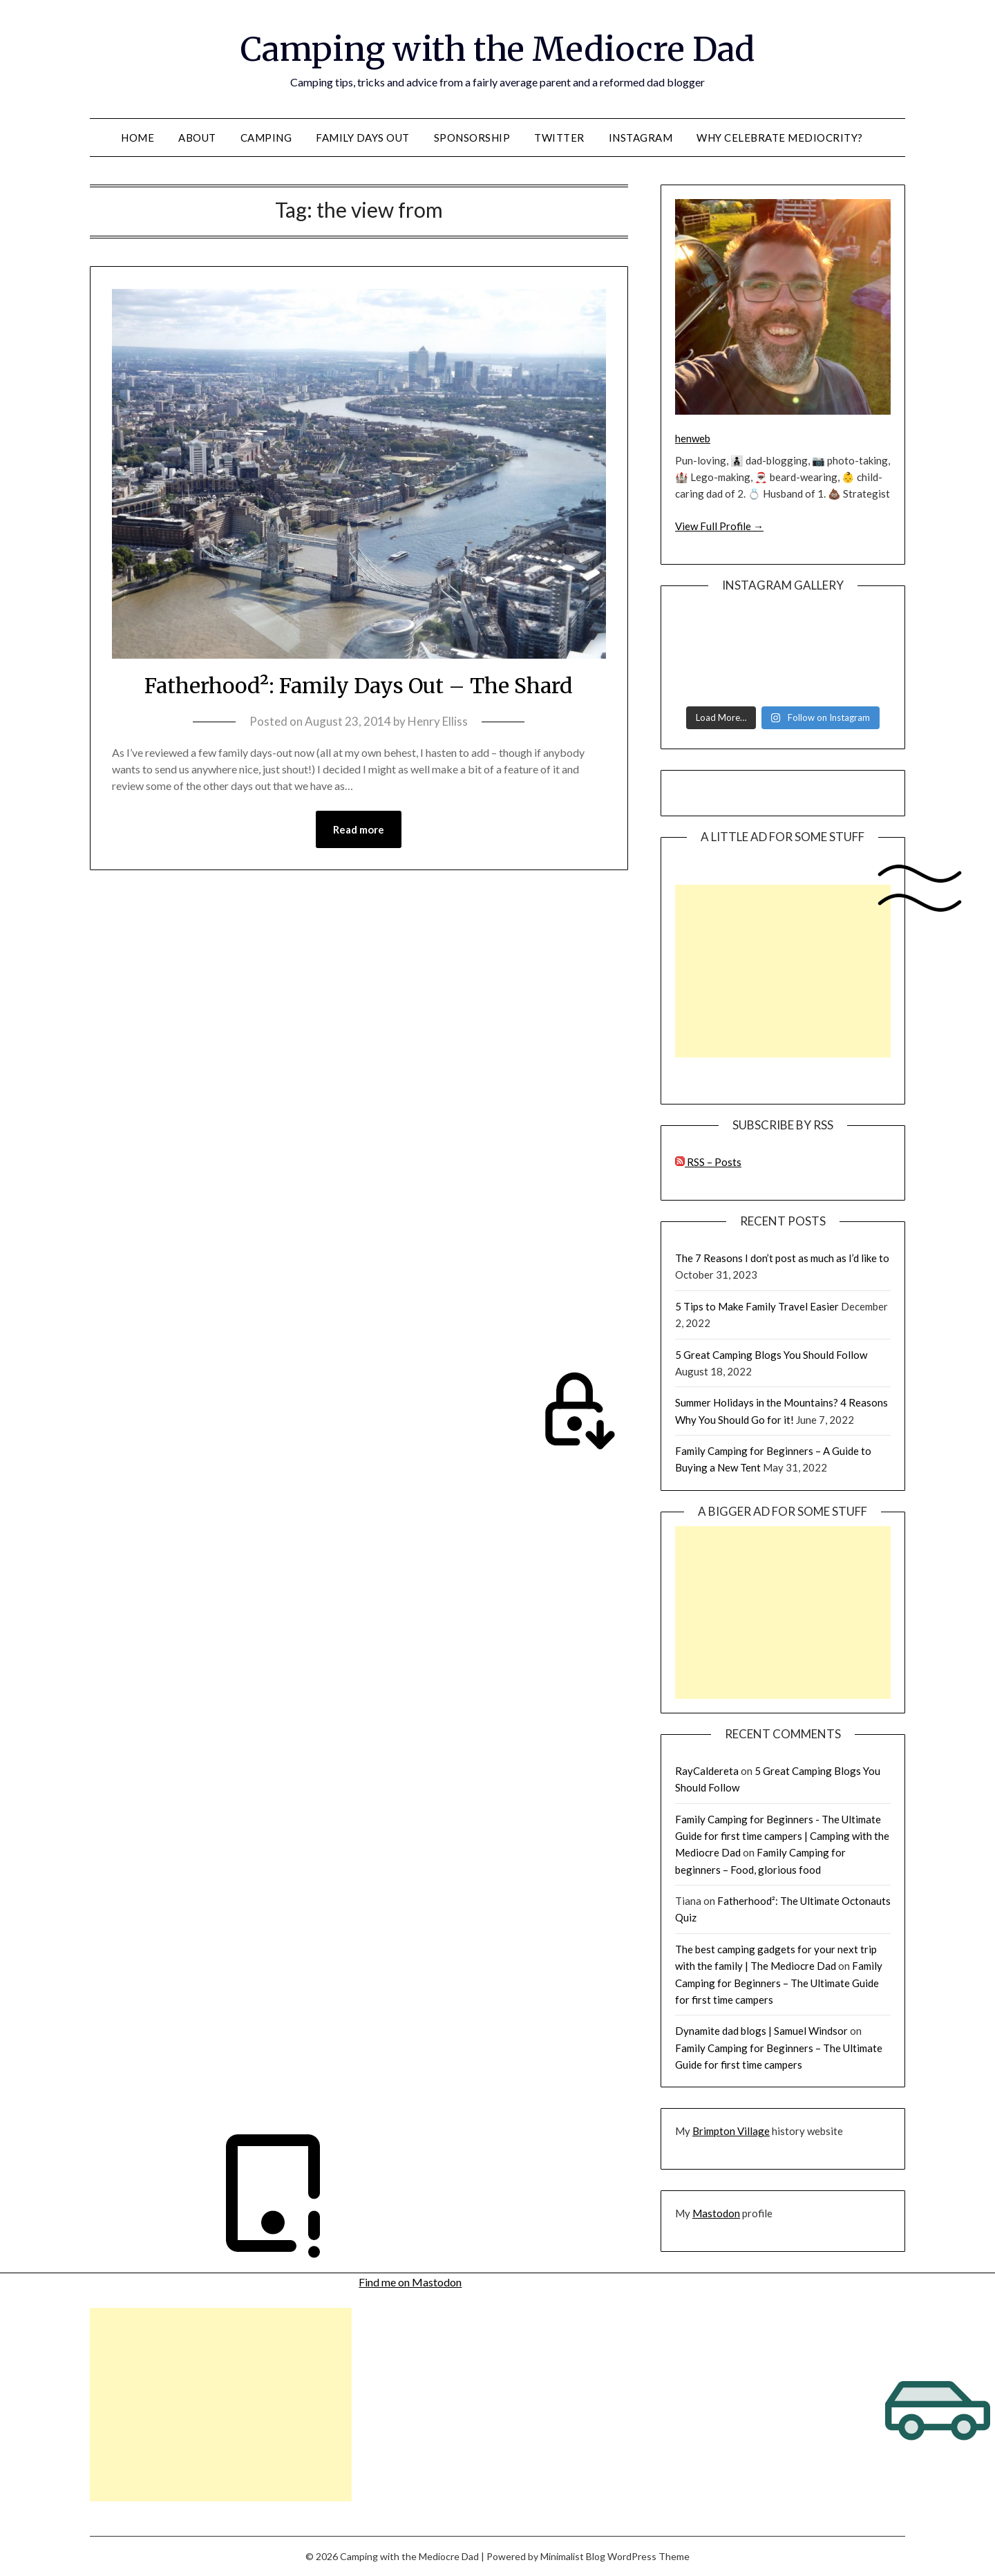 This screenshot has height=2576, width=995. What do you see at coordinates (920, 888) in the screenshot?
I see `indicates approximate or estimated value` at bounding box center [920, 888].